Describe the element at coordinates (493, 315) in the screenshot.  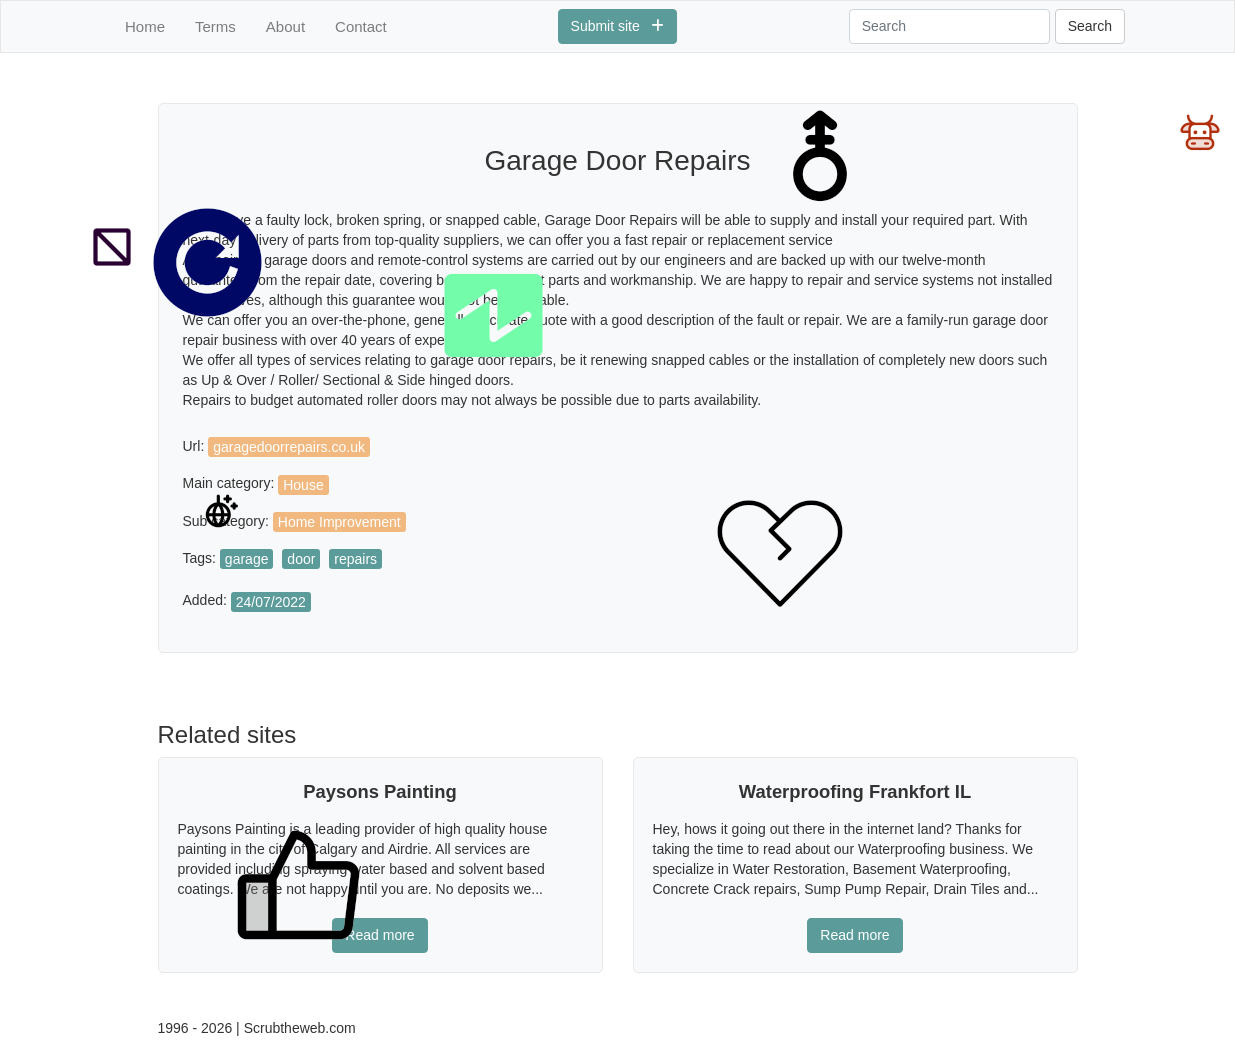
I see `select sawtooth waveform in audio synthesizer` at that location.